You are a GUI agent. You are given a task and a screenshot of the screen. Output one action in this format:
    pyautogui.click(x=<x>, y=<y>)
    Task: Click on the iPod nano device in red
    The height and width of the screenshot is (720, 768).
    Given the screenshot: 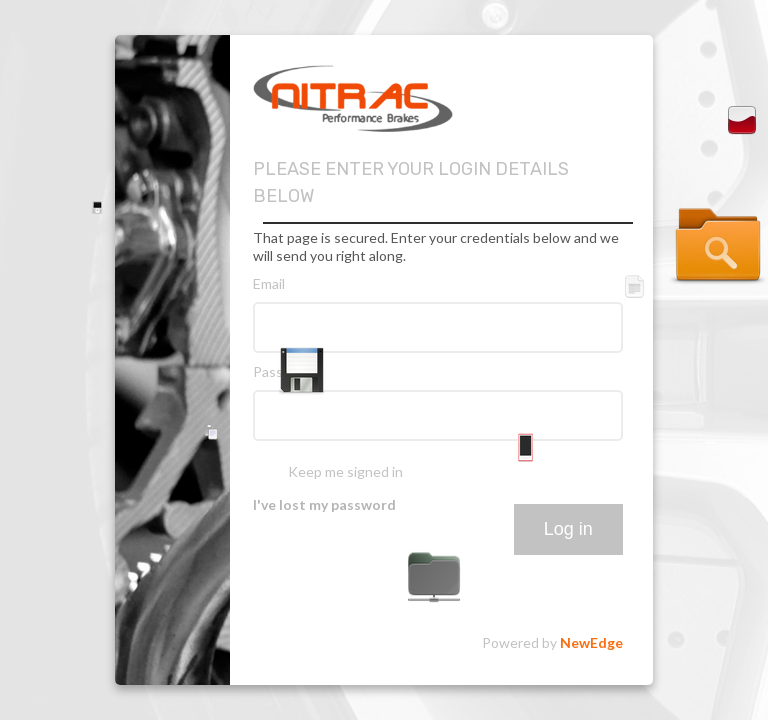 What is the action you would take?
    pyautogui.click(x=525, y=447)
    